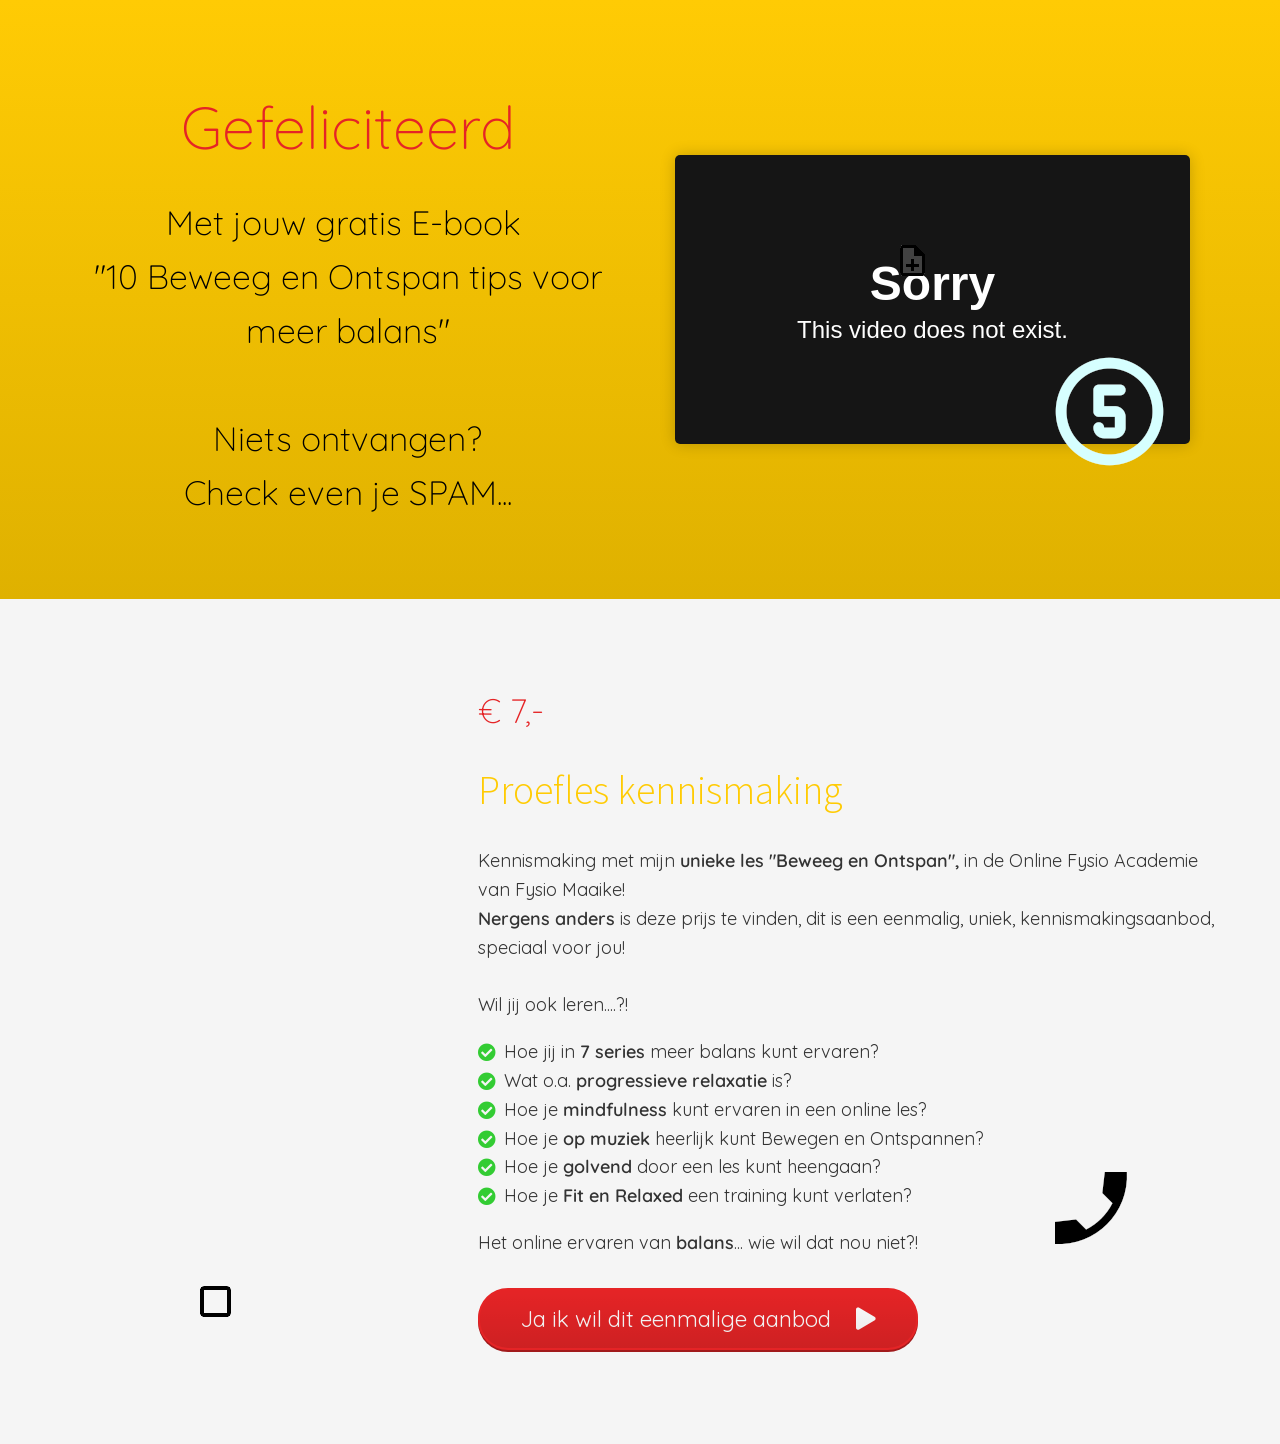  Describe the element at coordinates (1109, 411) in the screenshot. I see `step 5 in a multi-step process` at that location.